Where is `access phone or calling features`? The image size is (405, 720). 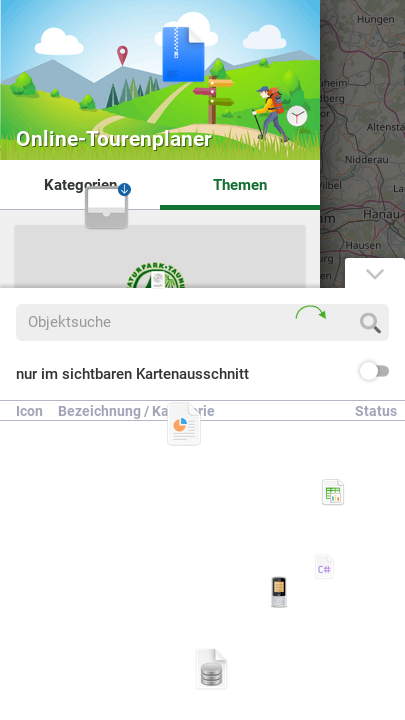 access phone or calling features is located at coordinates (279, 592).